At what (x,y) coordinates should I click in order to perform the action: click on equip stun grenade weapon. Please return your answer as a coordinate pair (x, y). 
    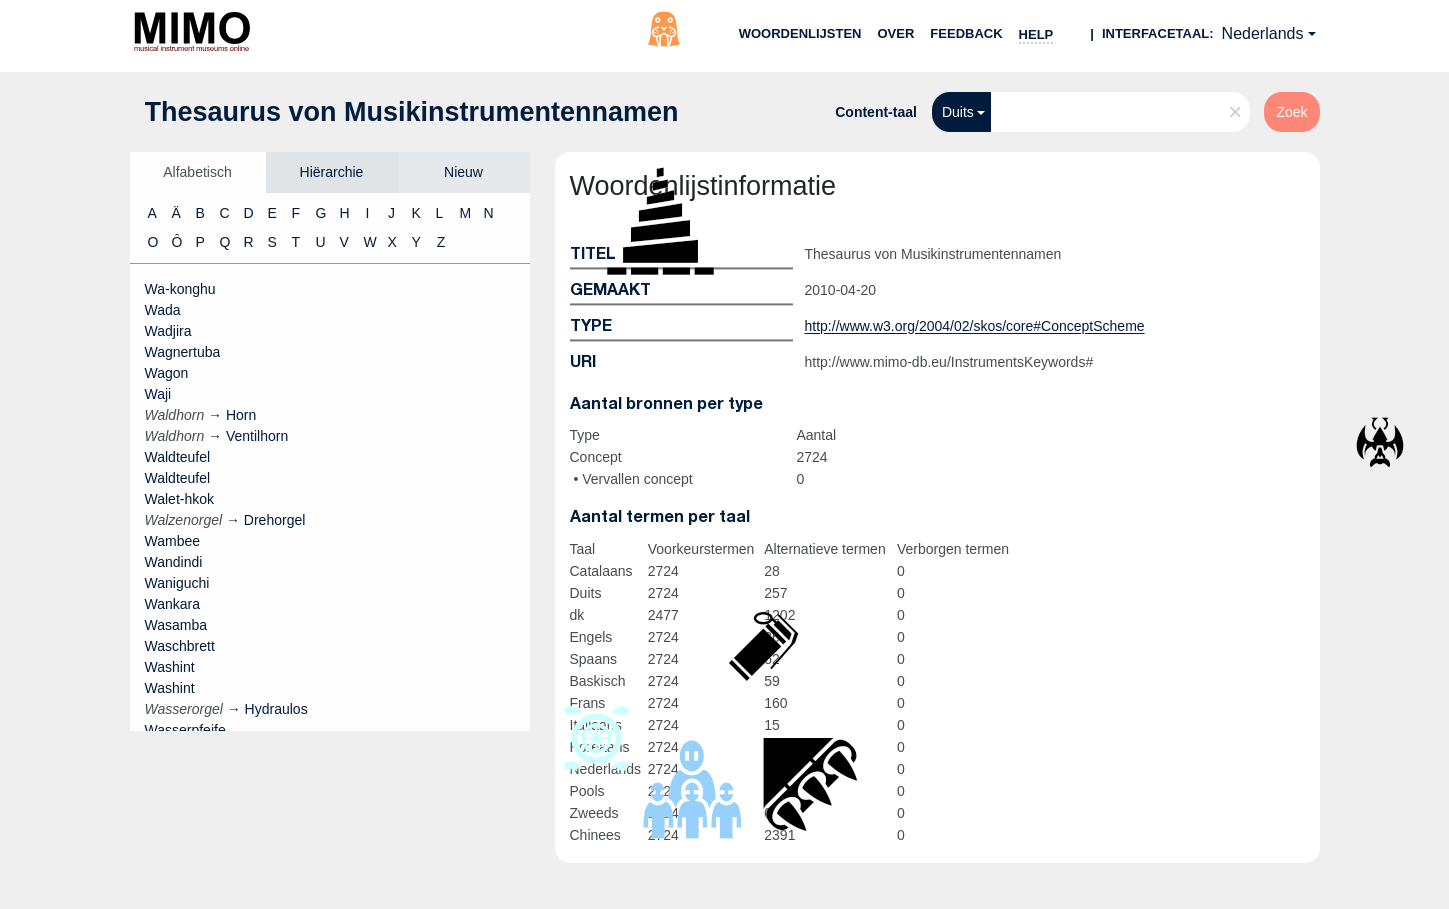
    Looking at the image, I should click on (763, 646).